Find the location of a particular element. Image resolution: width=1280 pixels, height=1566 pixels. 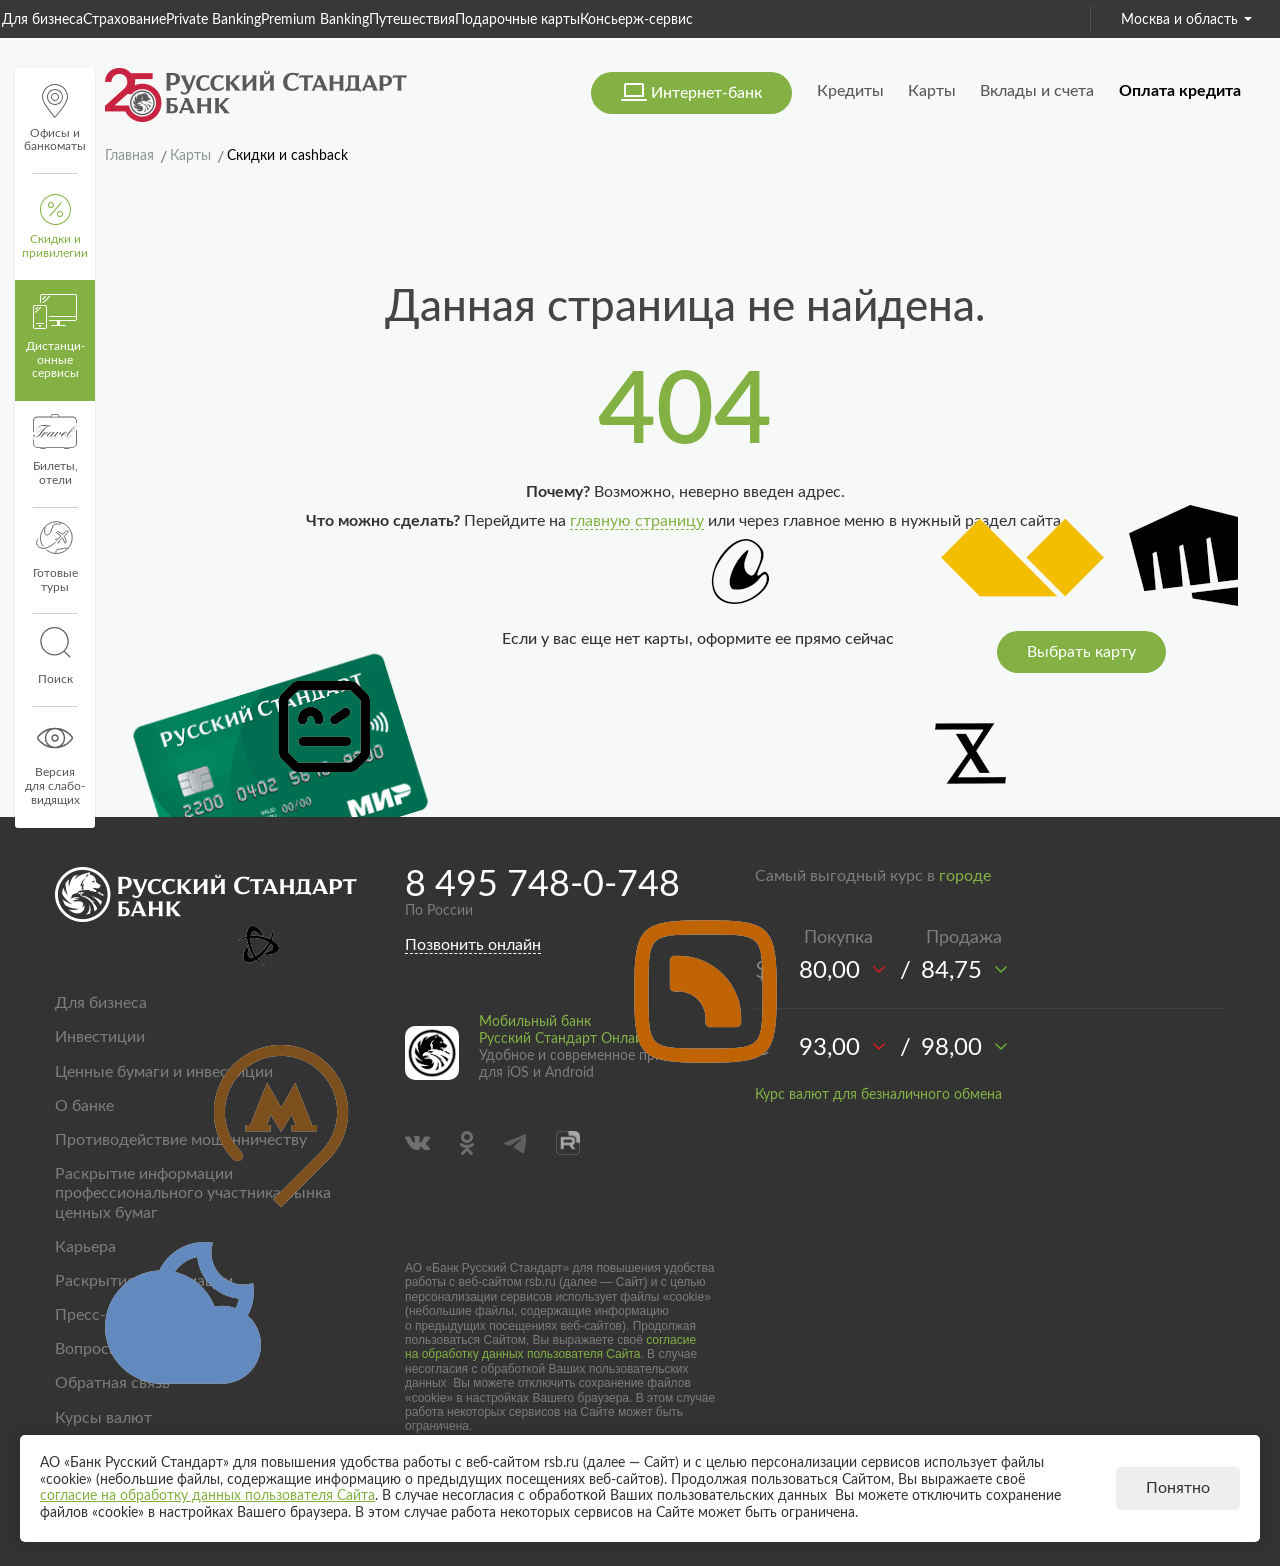

open the Moscow Metro app is located at coordinates (281, 1126).